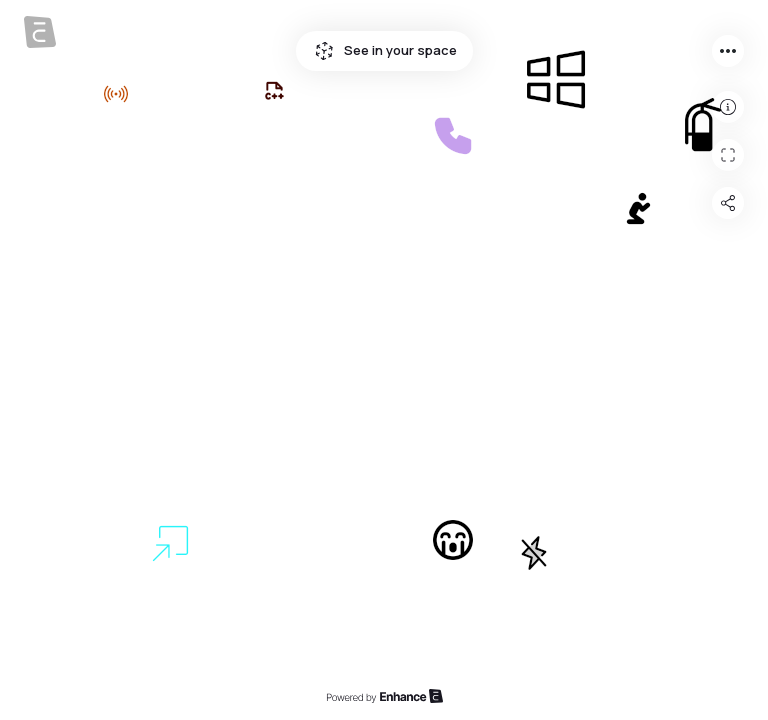 This screenshot has height=720, width=768. What do you see at coordinates (700, 125) in the screenshot?
I see `fire safety equipment indicator` at bounding box center [700, 125].